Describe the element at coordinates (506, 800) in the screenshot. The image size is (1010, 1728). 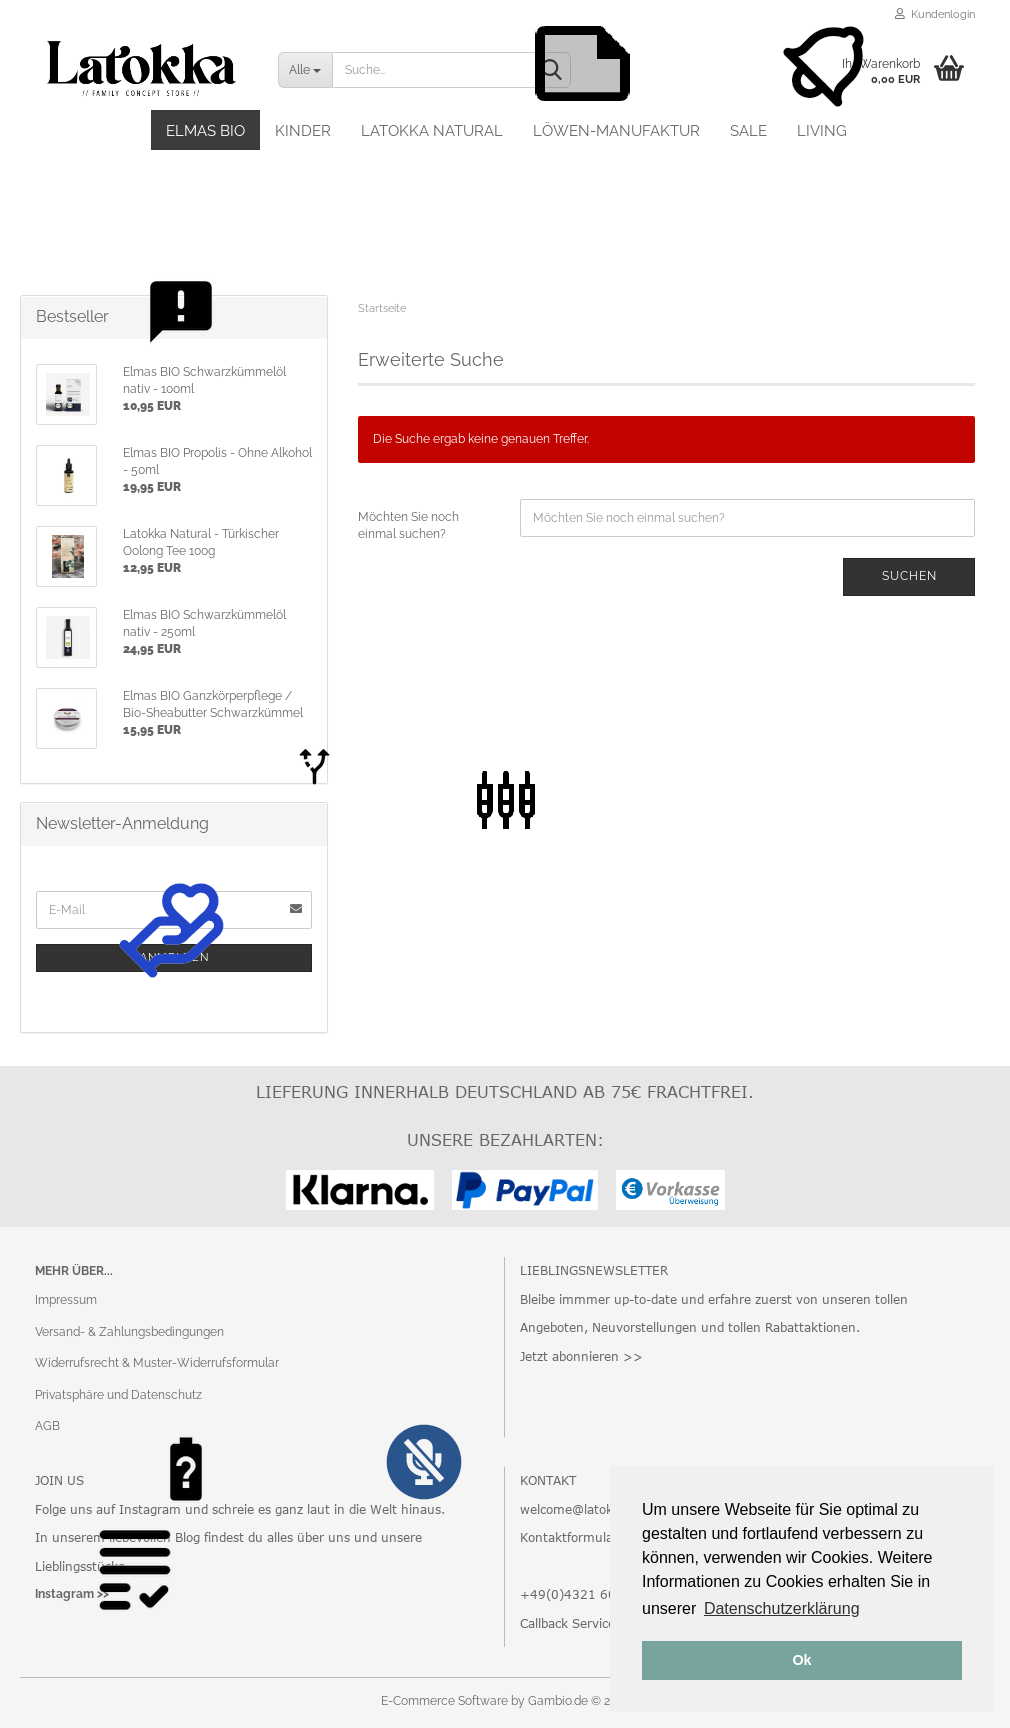
I see `configure audio/video input settings` at that location.